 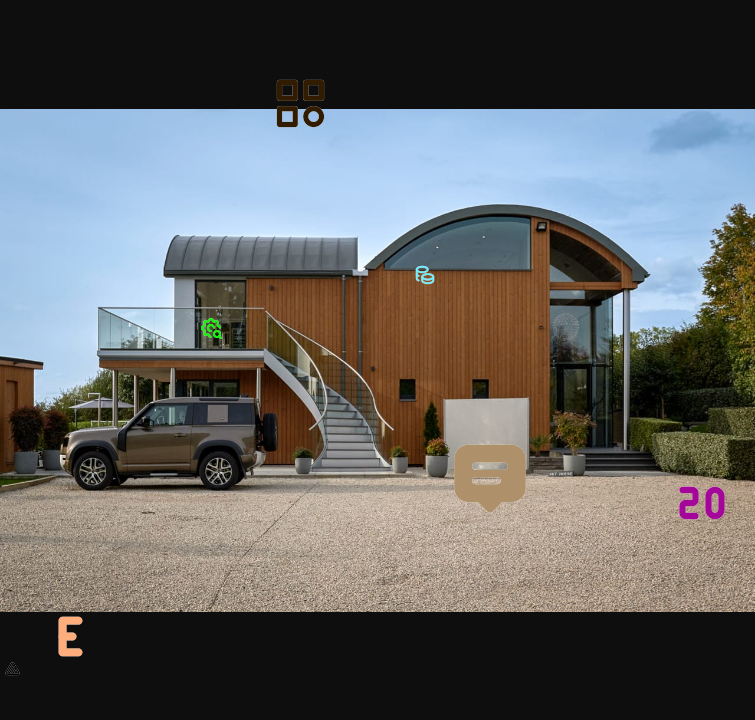 I want to click on search within settings or preferences, so click(x=211, y=328).